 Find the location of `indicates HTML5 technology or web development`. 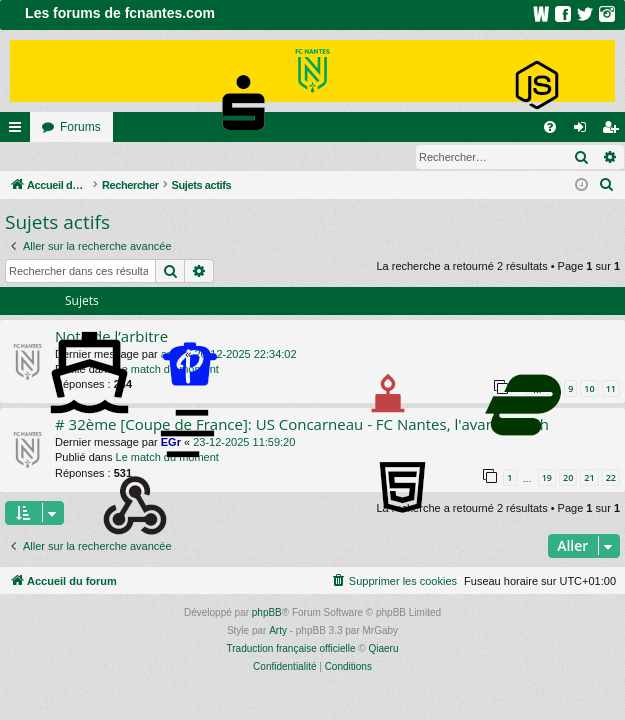

indicates HTML5 technology or web development is located at coordinates (402, 487).